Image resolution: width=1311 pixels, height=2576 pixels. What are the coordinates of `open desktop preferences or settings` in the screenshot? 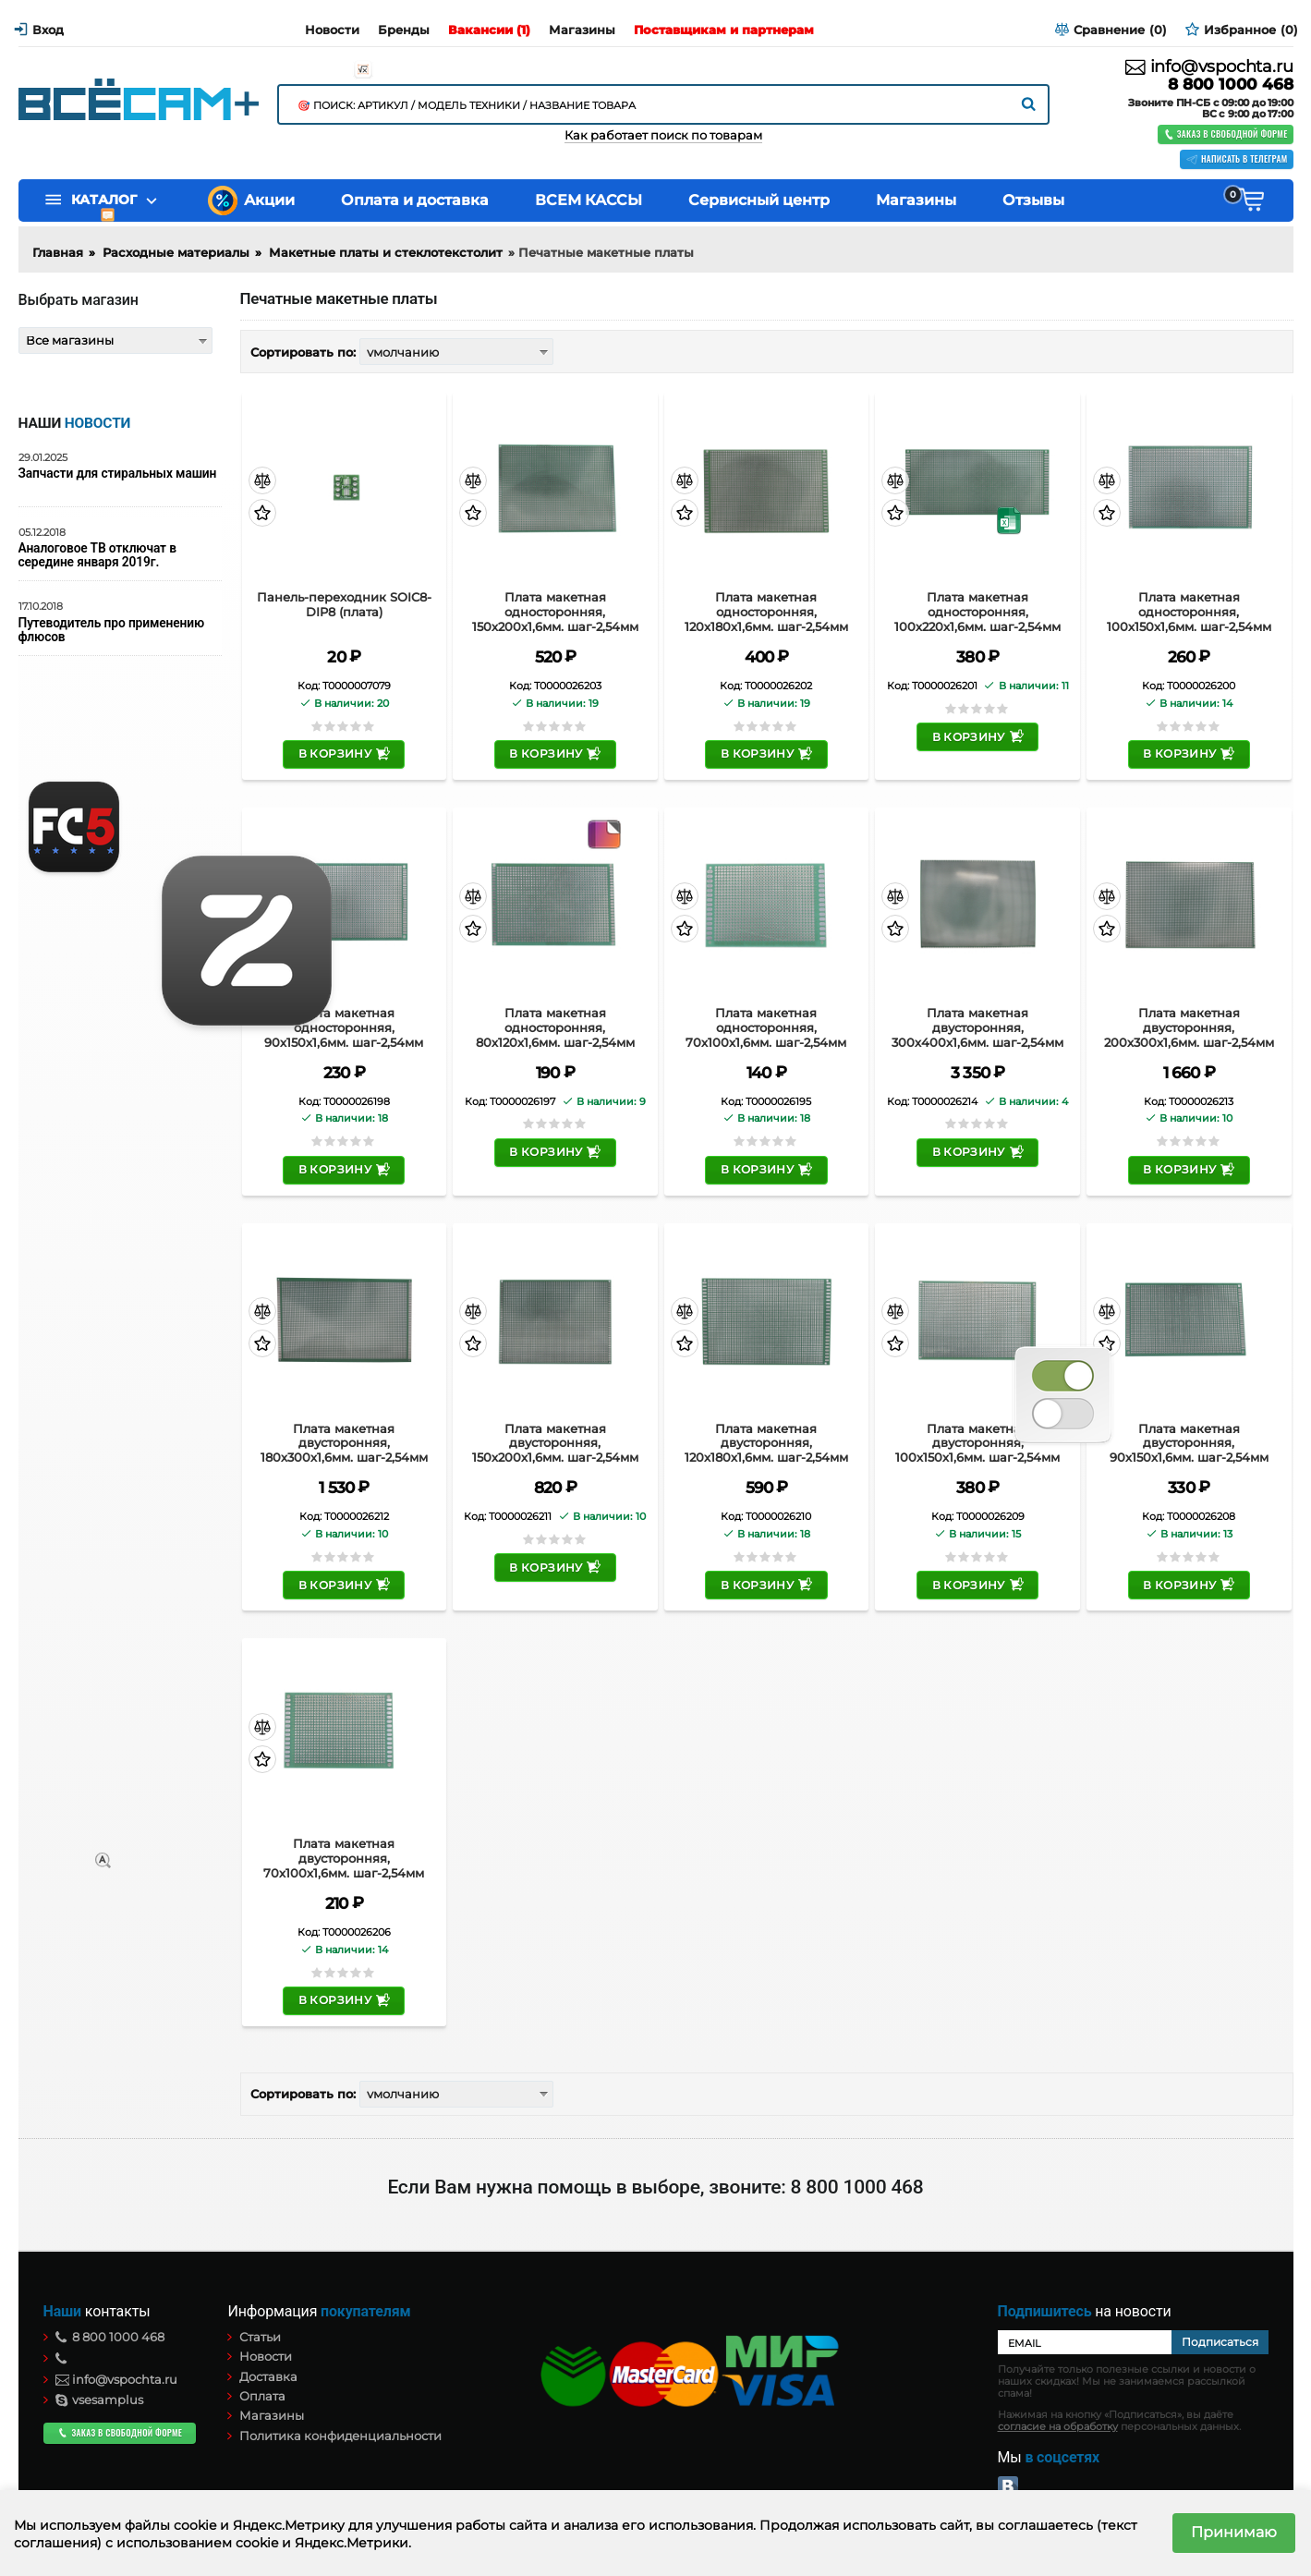 It's located at (1062, 1394).